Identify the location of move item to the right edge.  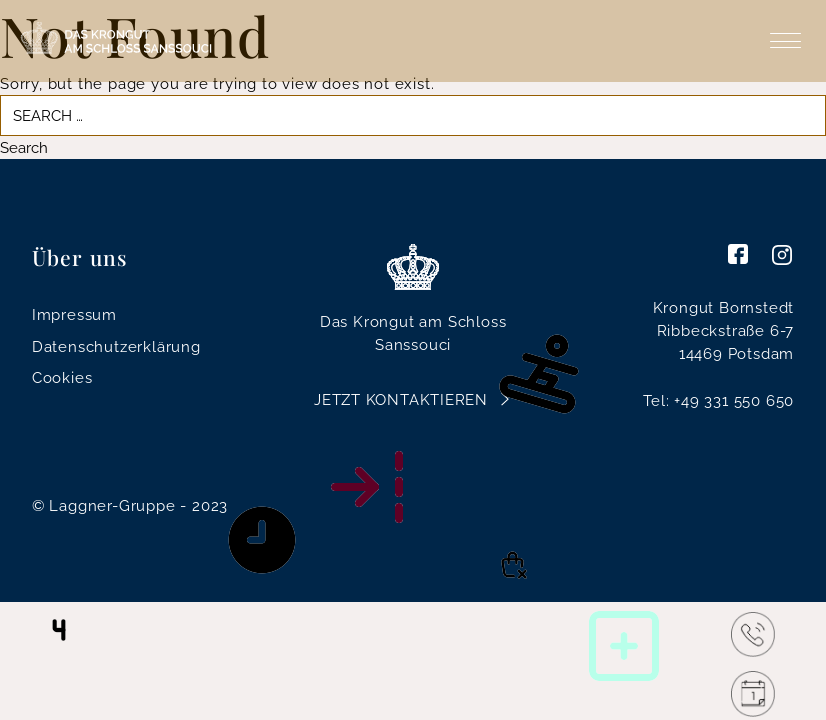
(367, 487).